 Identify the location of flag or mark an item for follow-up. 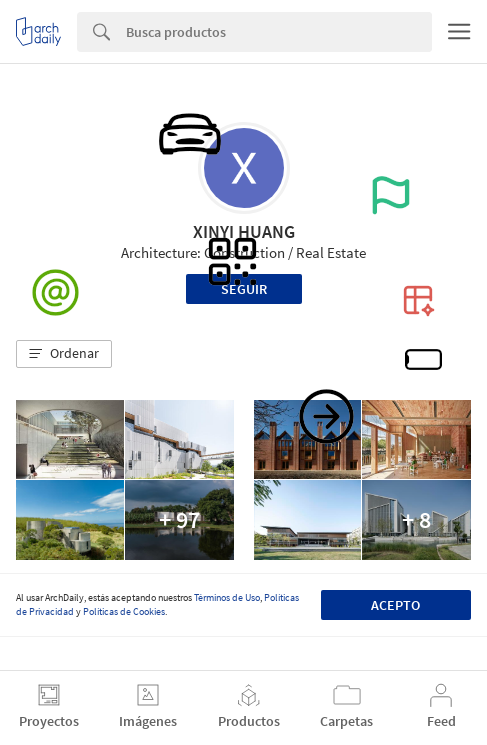
(389, 194).